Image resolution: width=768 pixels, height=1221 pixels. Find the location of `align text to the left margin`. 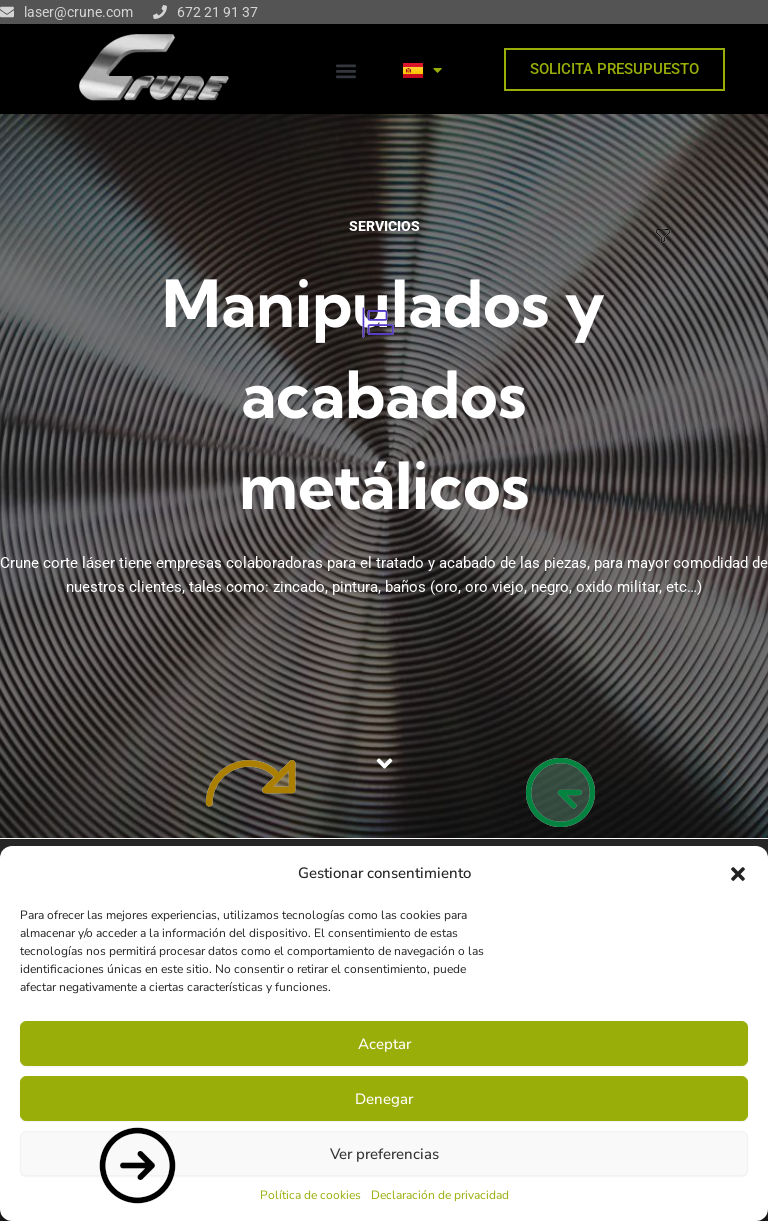

align text to the left margin is located at coordinates (377, 322).